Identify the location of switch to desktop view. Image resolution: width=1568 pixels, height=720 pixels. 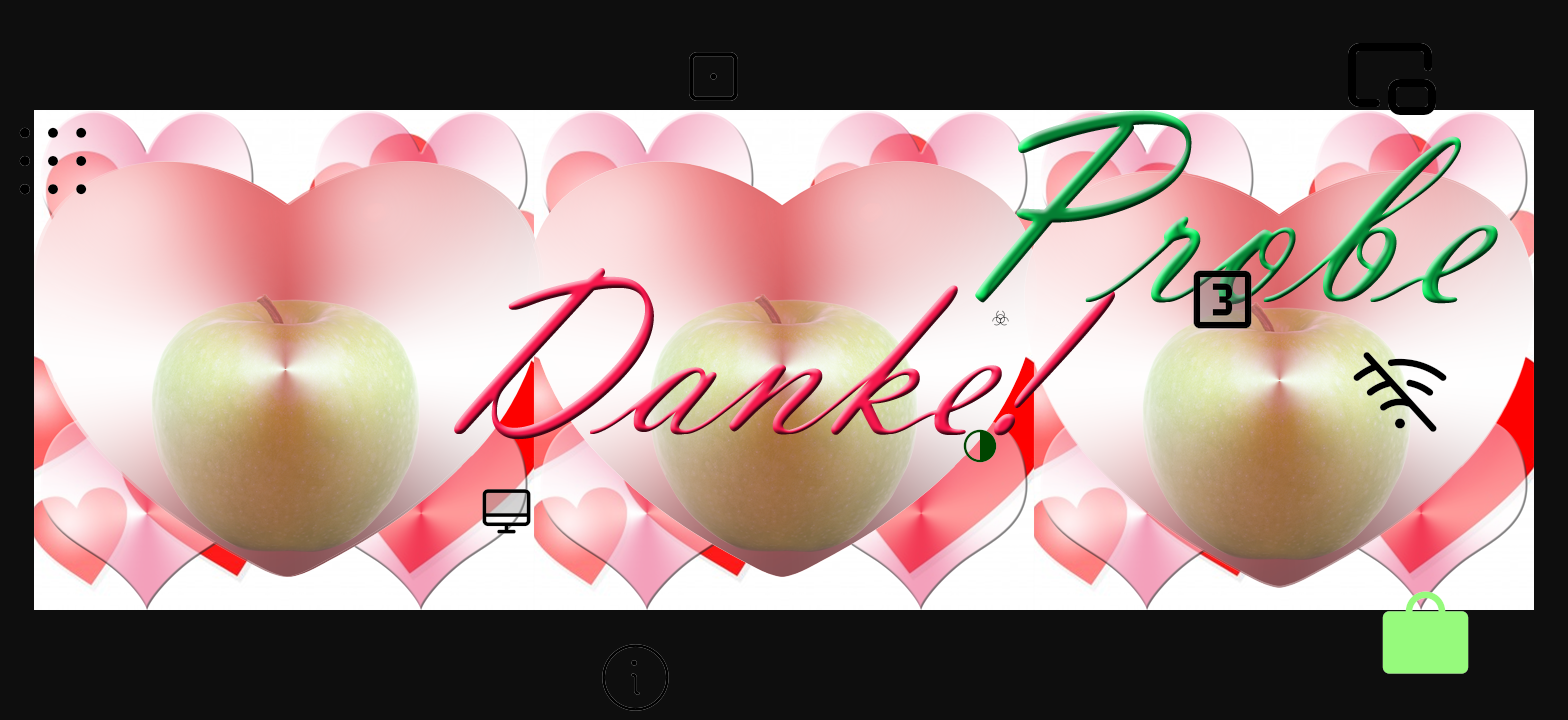
(506, 509).